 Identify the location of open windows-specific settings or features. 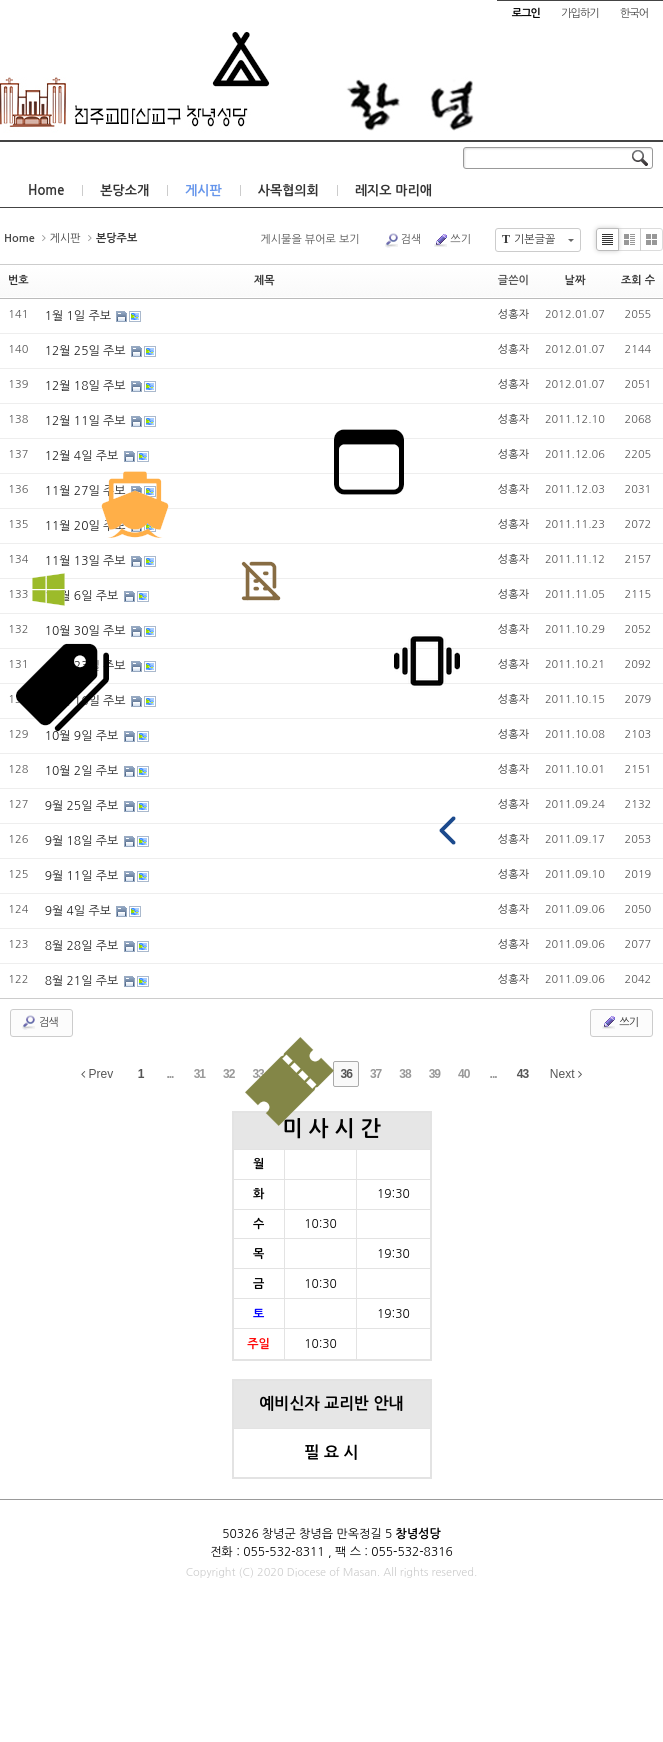
(48, 589).